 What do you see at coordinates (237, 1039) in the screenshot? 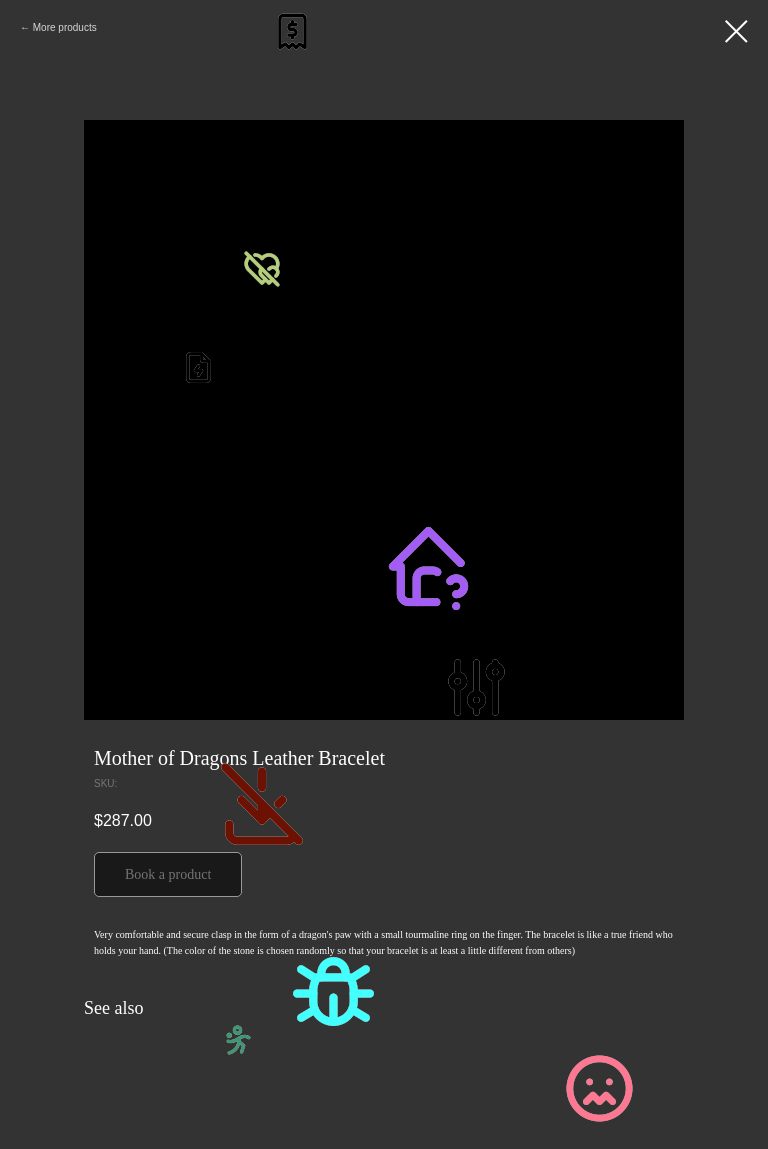
I see `access throwing or toss-related sports activities` at bounding box center [237, 1039].